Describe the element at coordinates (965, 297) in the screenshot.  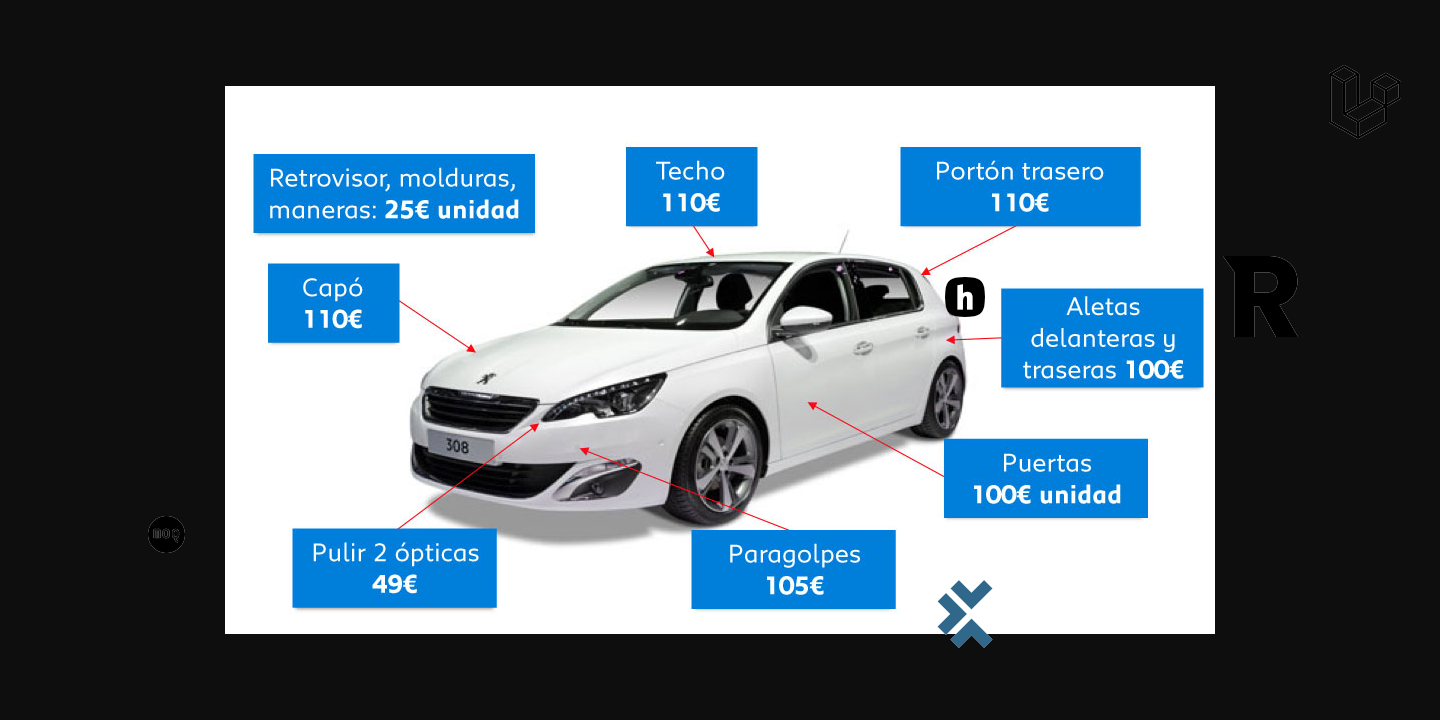
I see `Hack Club logo` at that location.